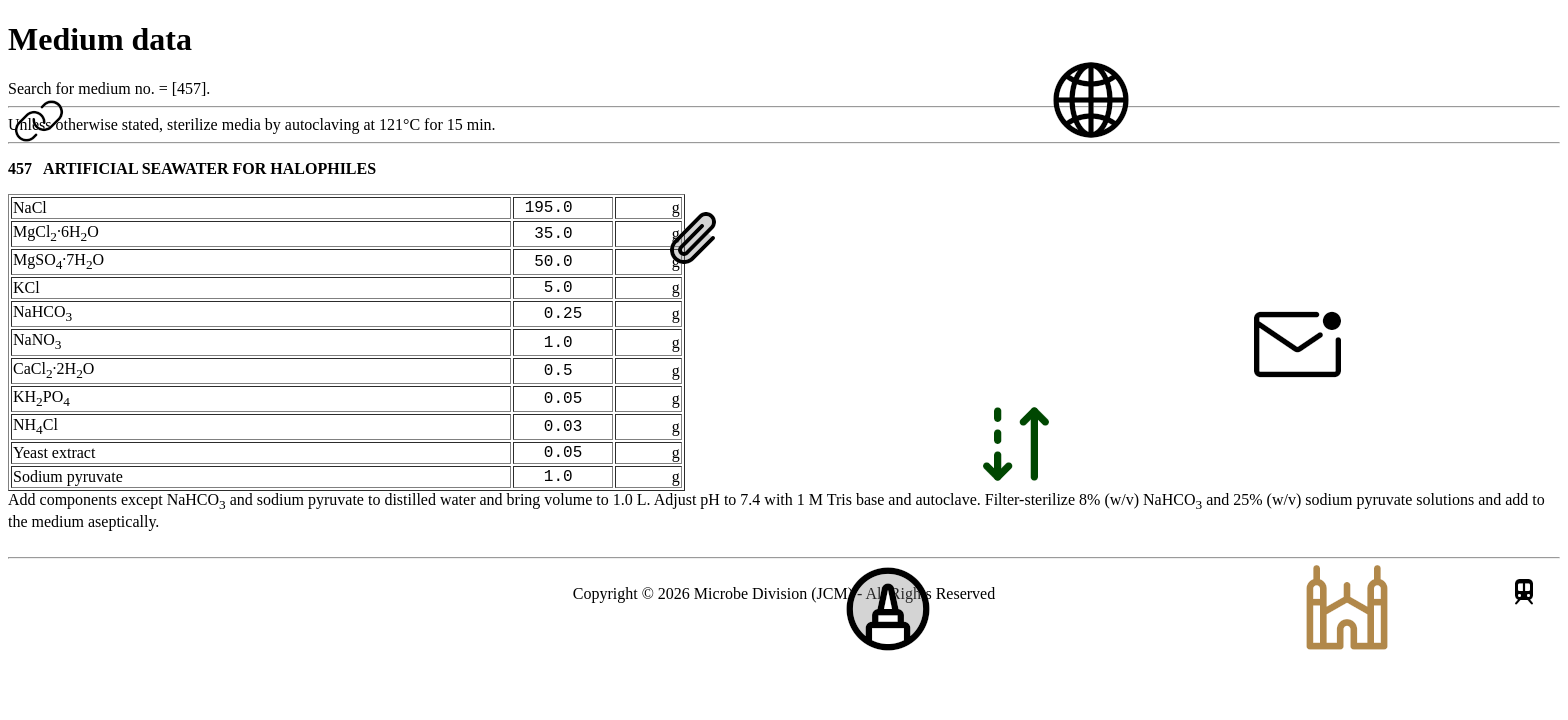 This screenshot has width=1568, height=720. What do you see at coordinates (1524, 591) in the screenshot?
I see `access subway or metro transit information` at bounding box center [1524, 591].